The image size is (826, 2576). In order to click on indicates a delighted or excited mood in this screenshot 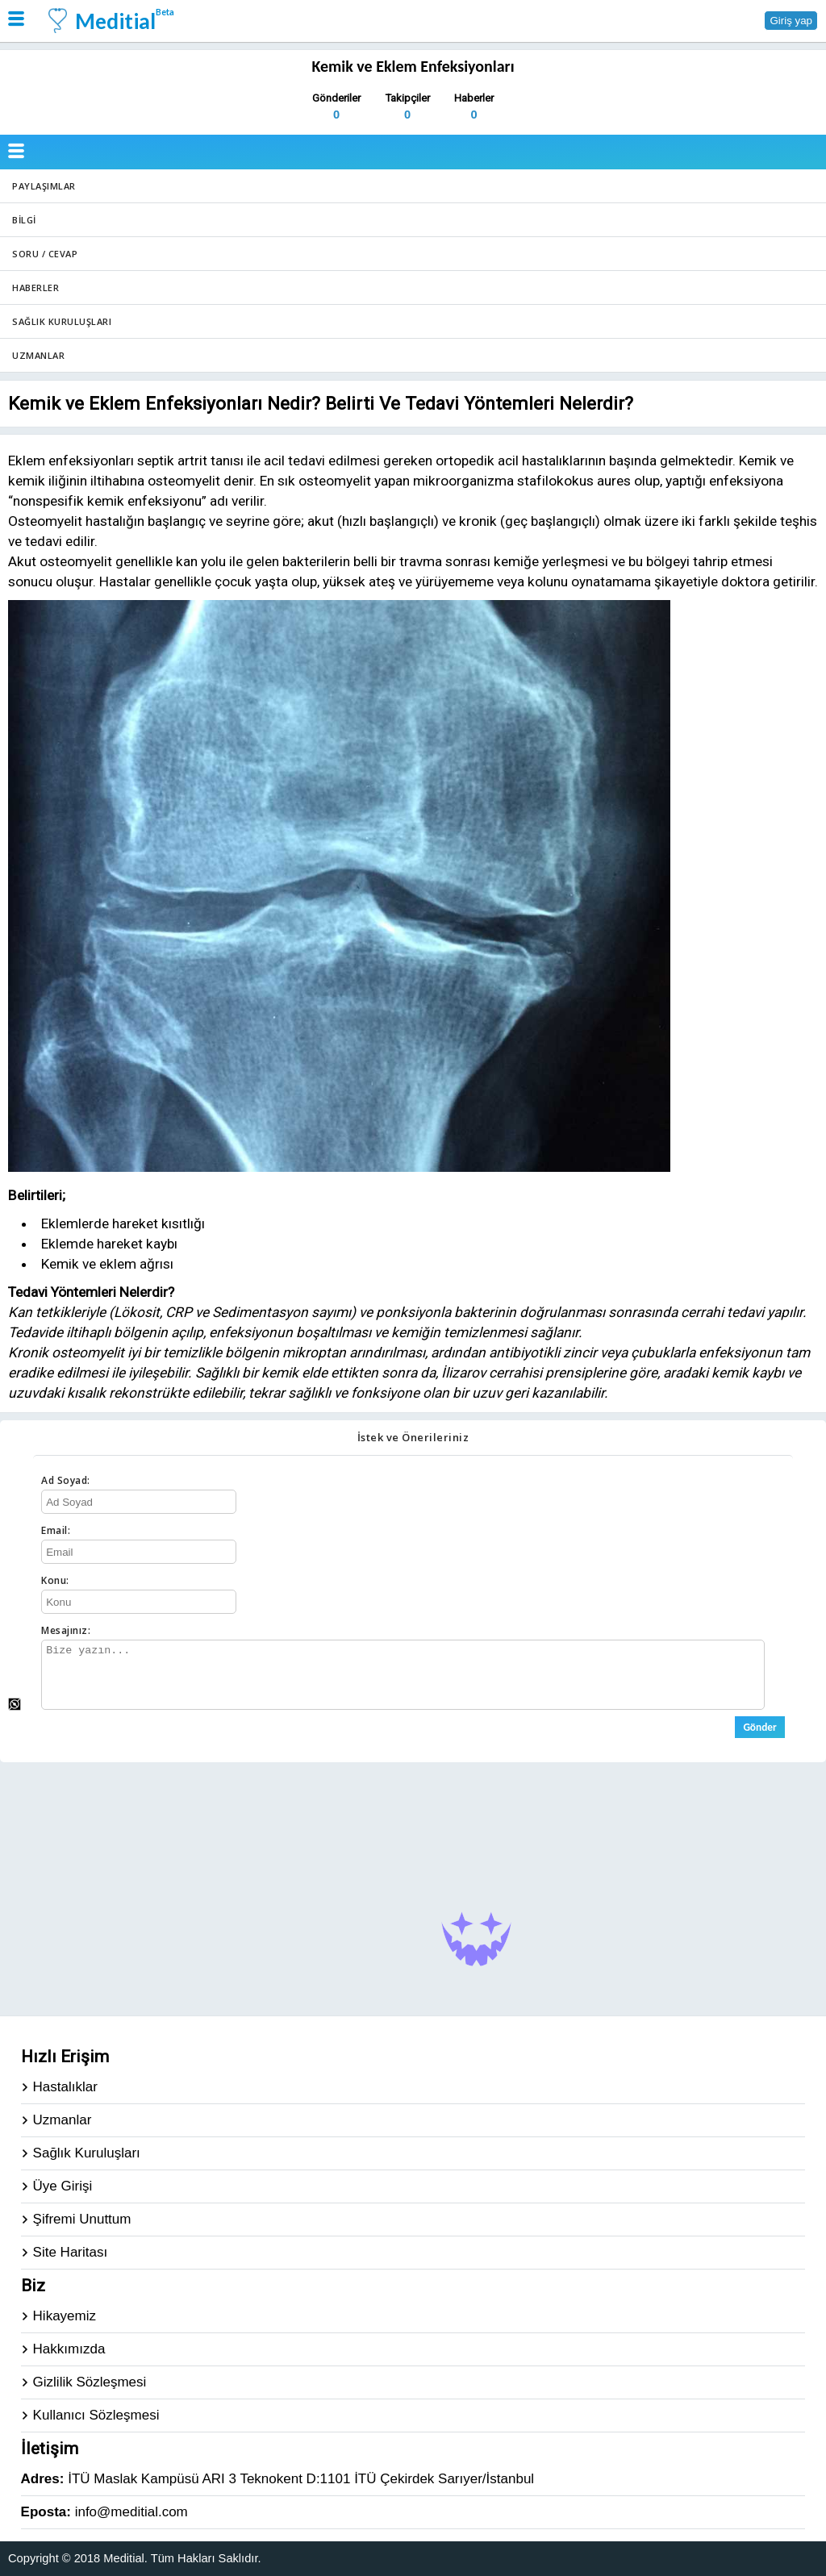, I will do `click(476, 1937)`.